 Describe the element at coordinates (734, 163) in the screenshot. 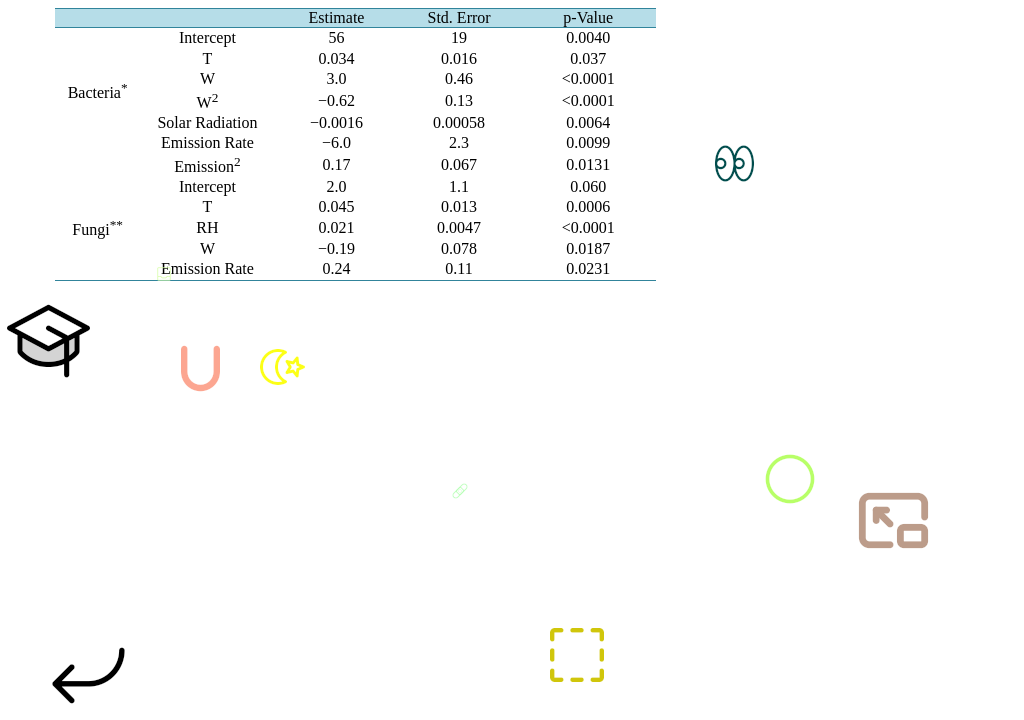

I see `view who has seen your content` at that location.